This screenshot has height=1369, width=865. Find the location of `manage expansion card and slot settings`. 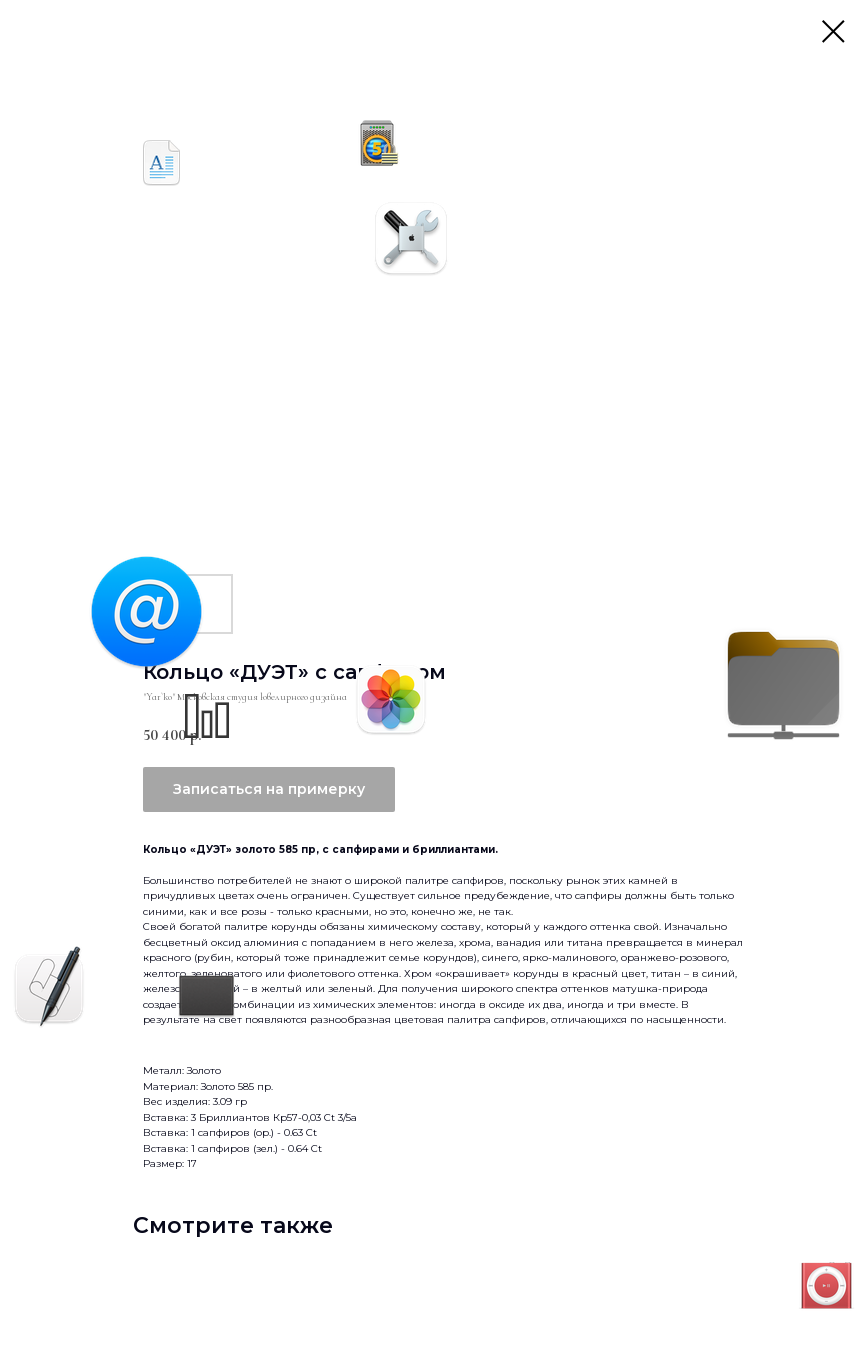

manage expansion card and slot settings is located at coordinates (411, 238).